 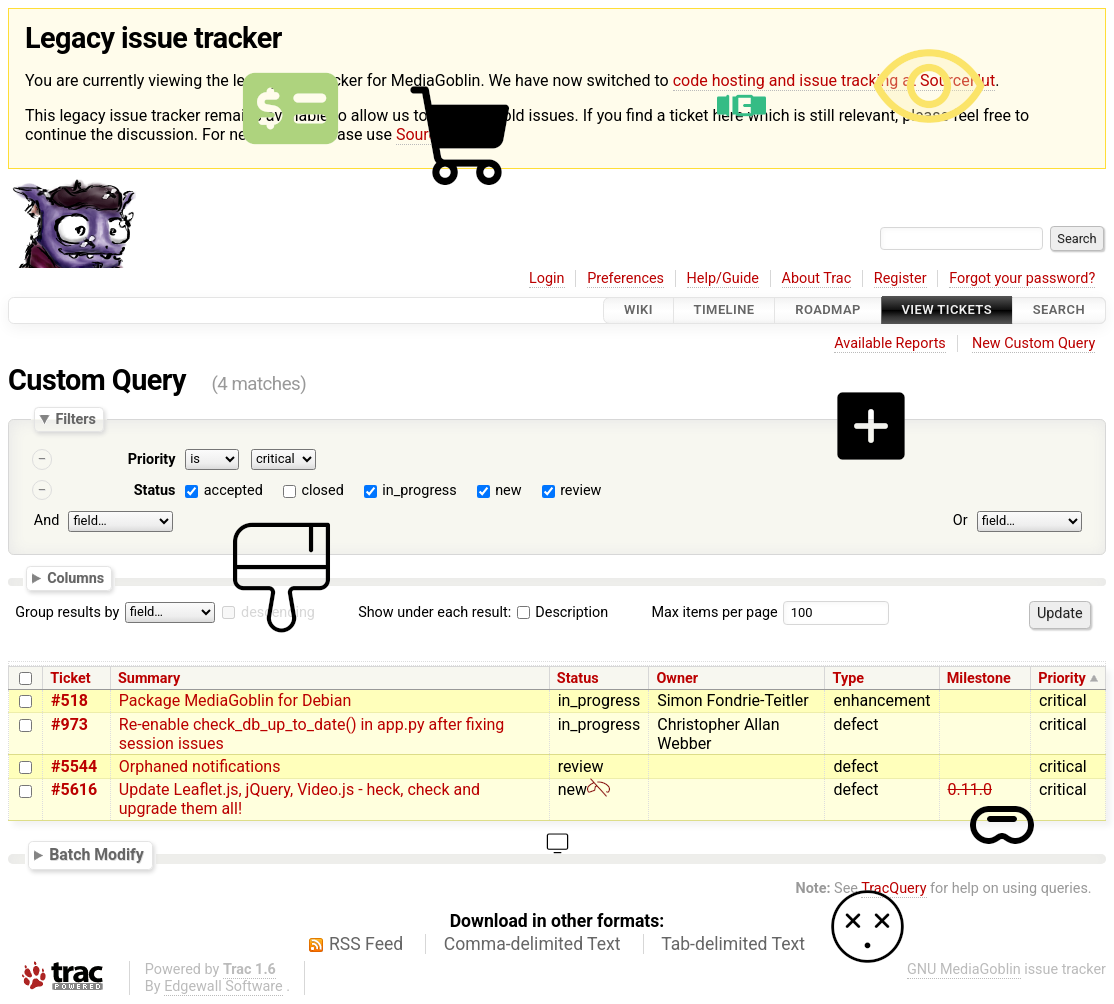 I want to click on view your shopping cart, so click(x=461, y=137).